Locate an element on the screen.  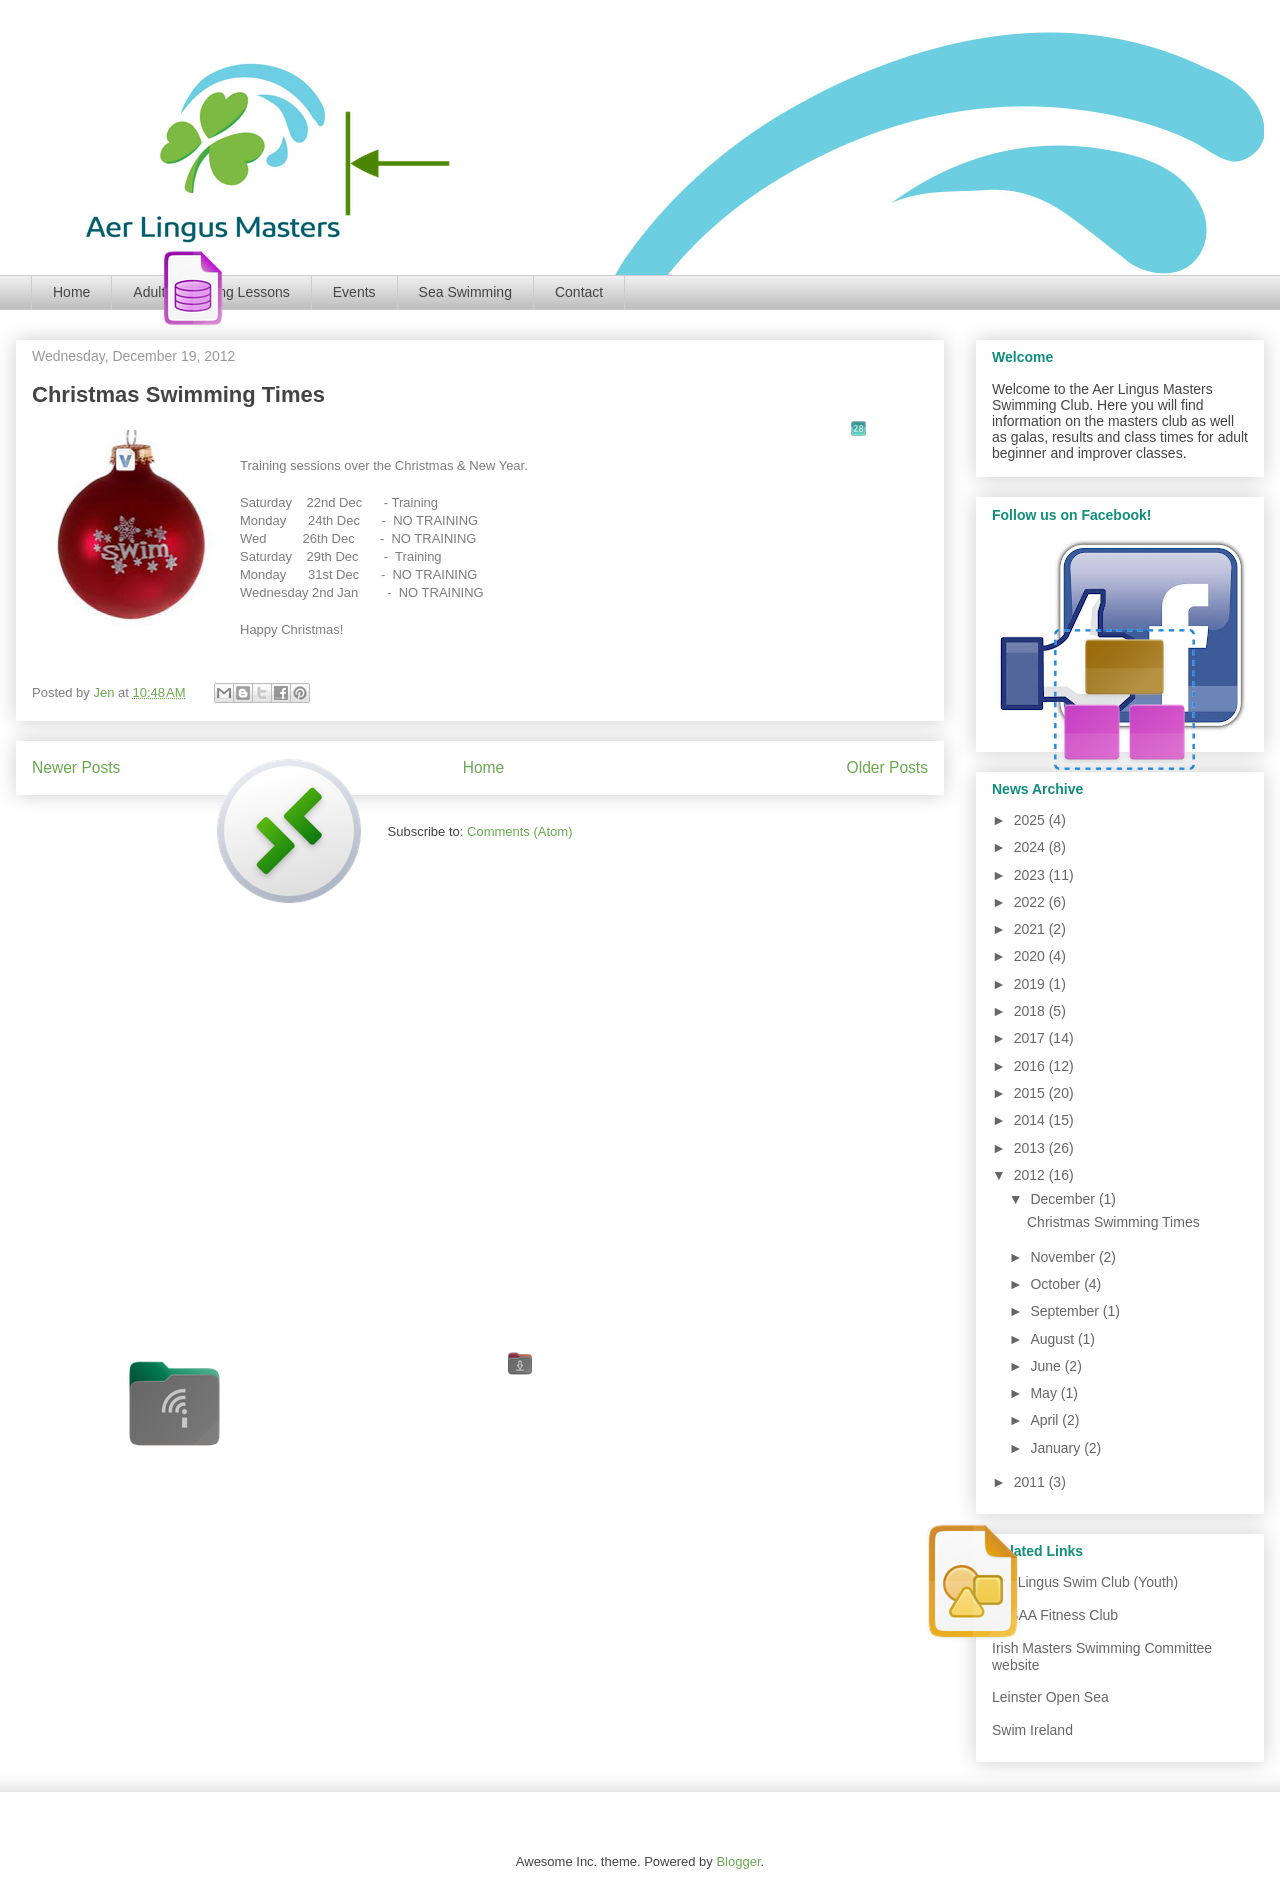
libreoffice draw template file is located at coordinates (973, 1581).